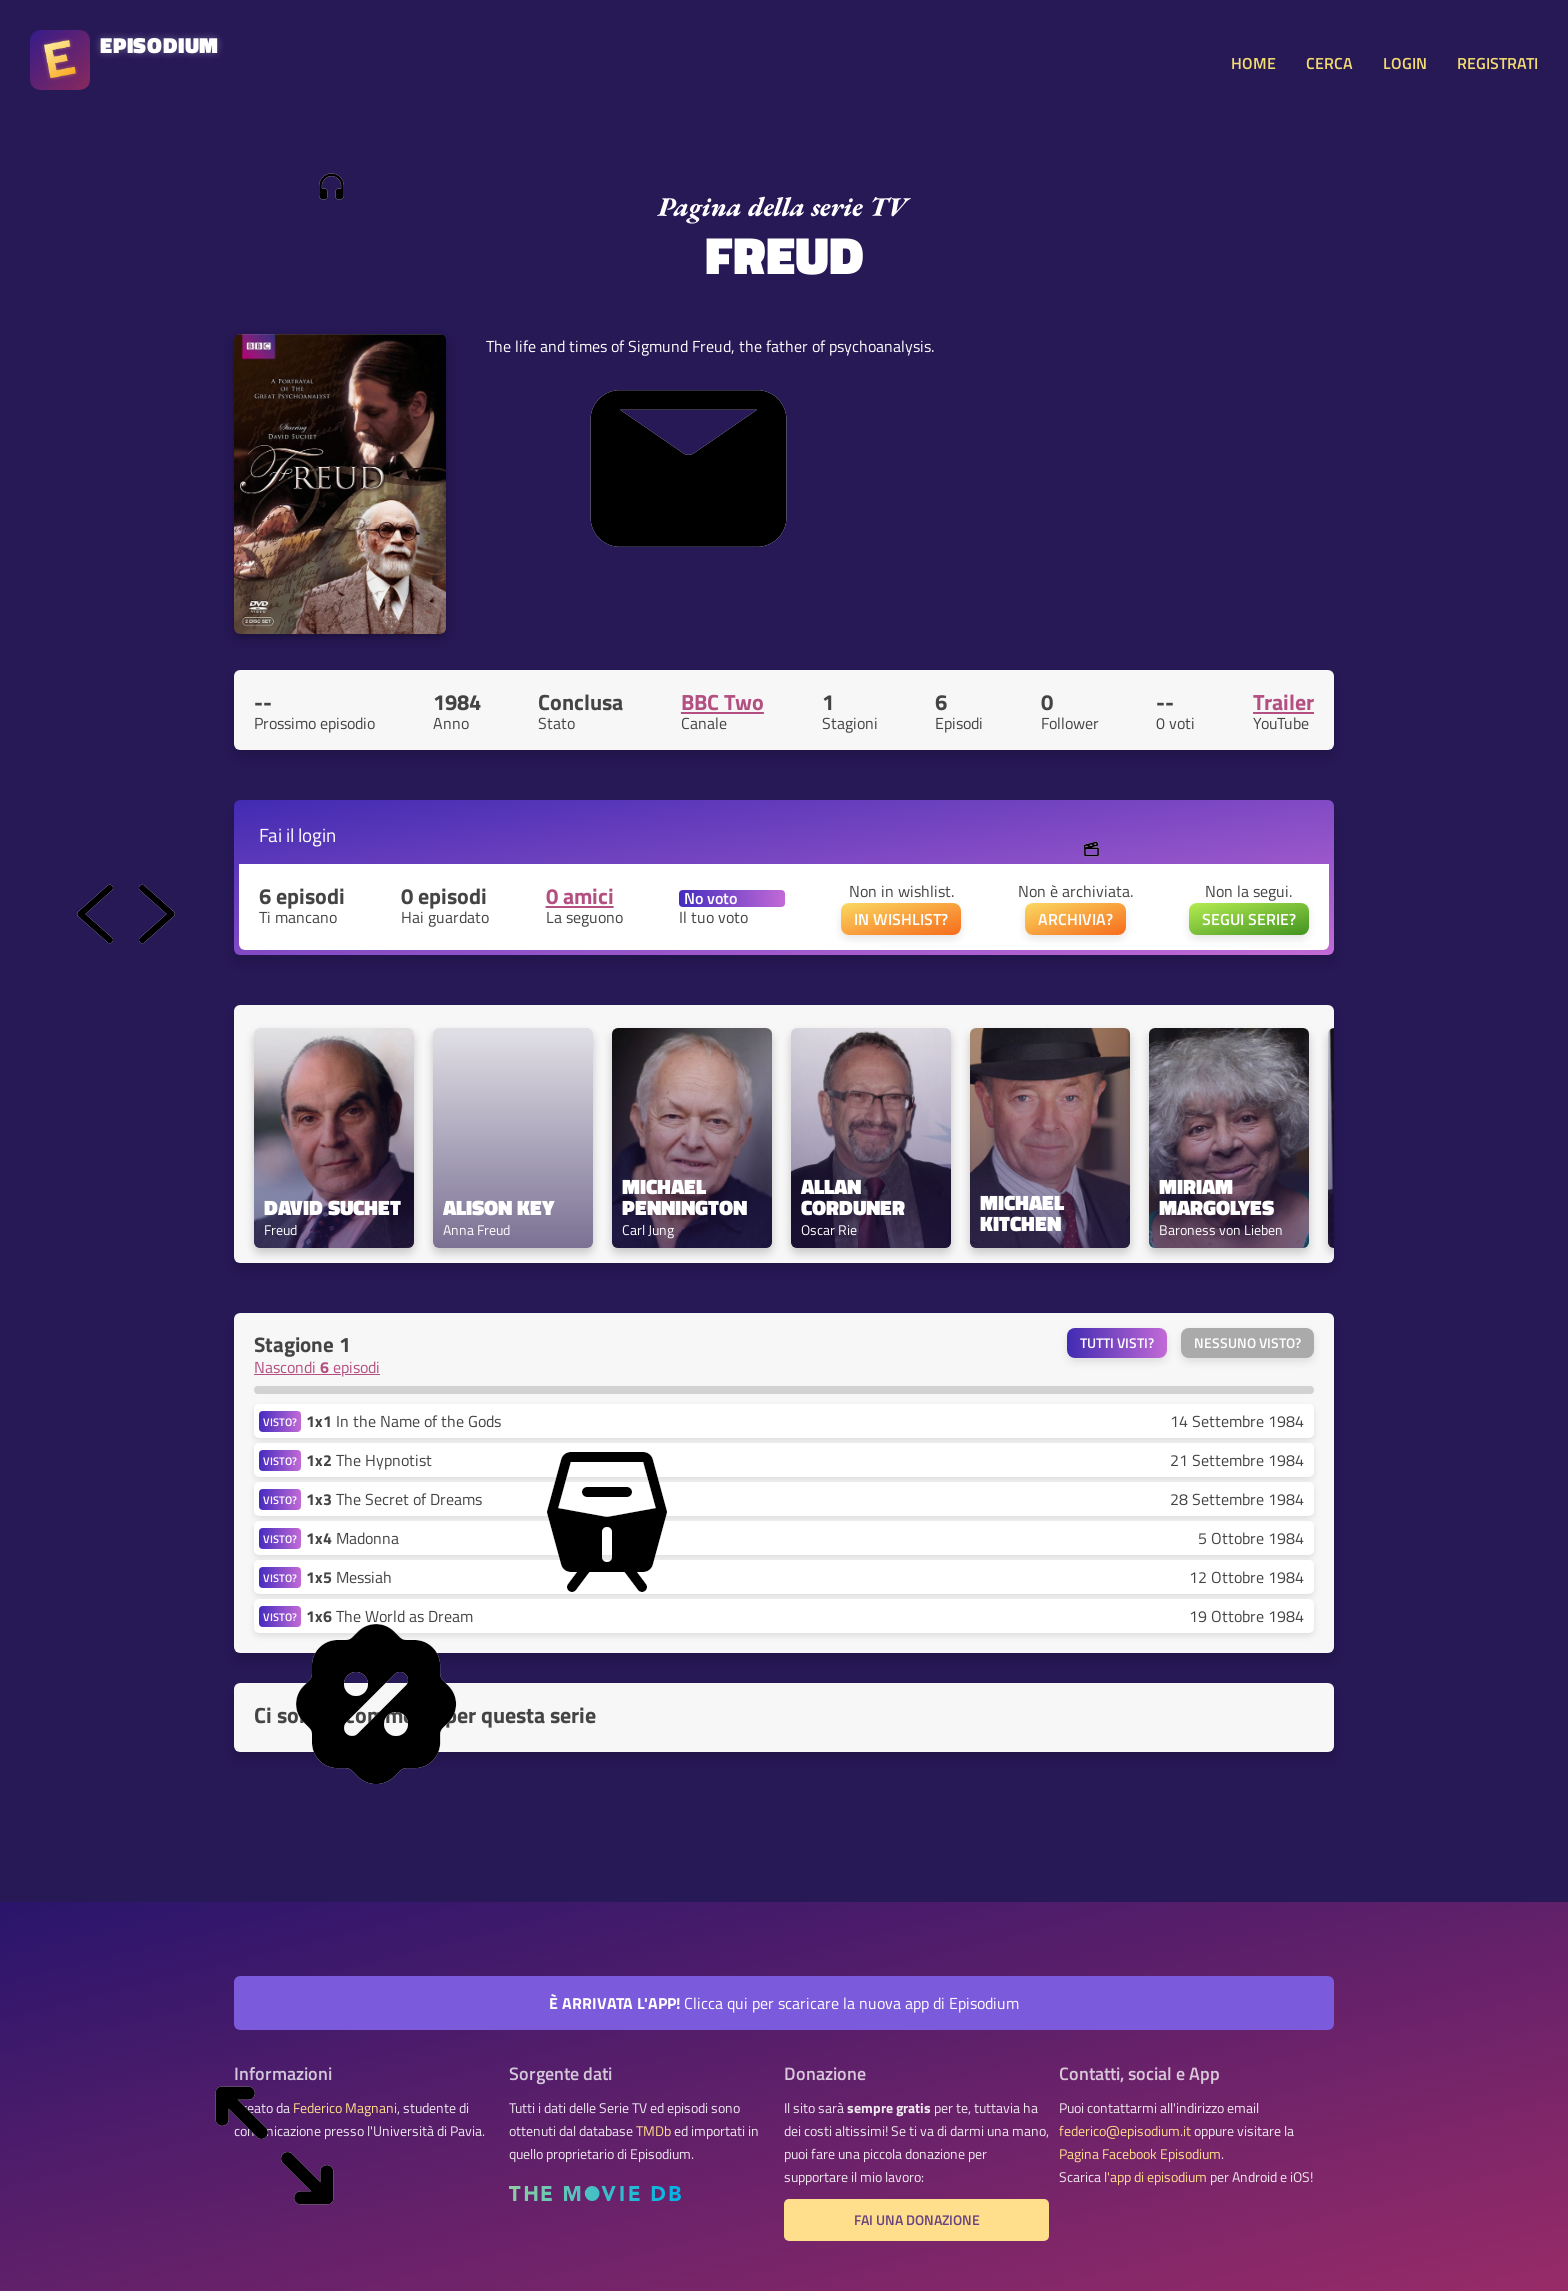  Describe the element at coordinates (607, 1517) in the screenshot. I see `access regional train schedules` at that location.